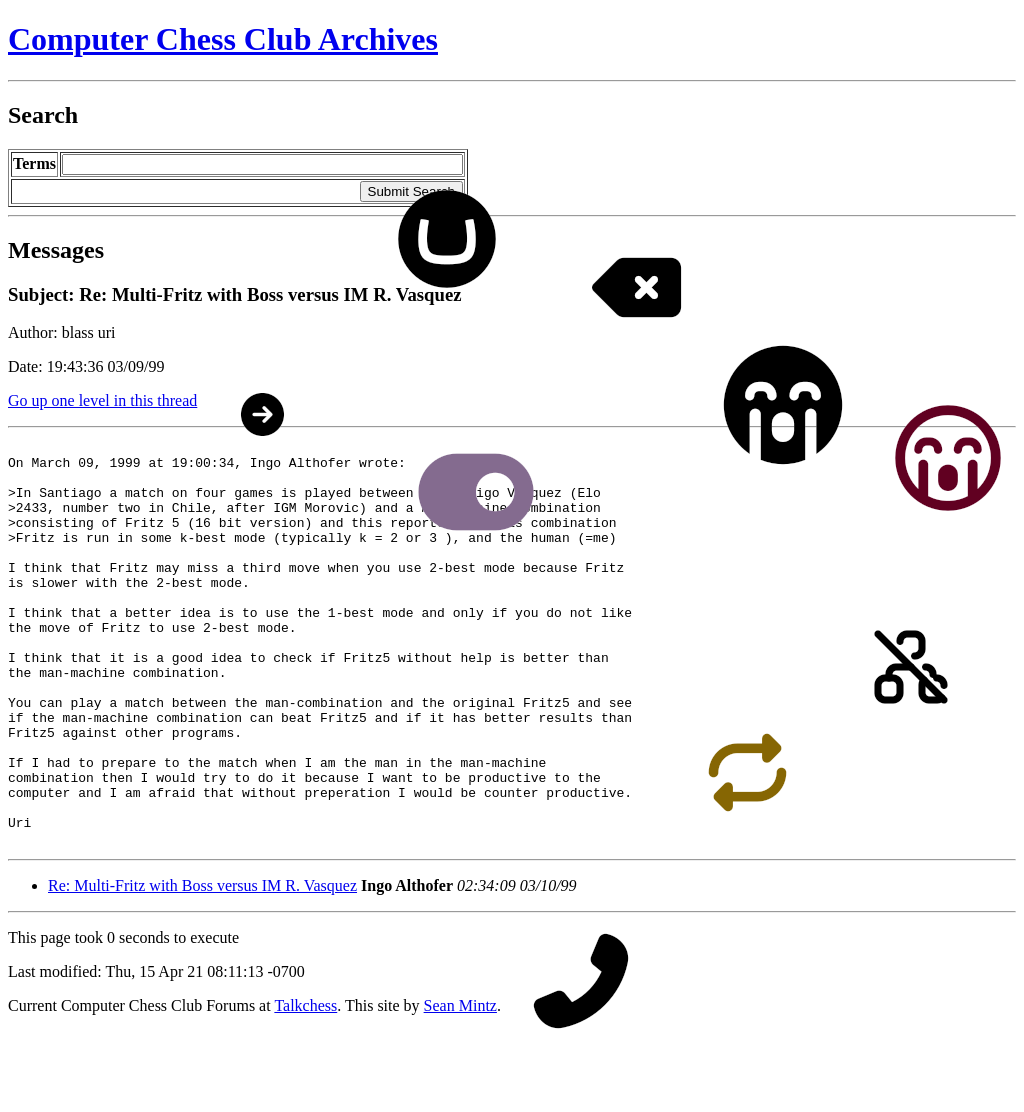 Image resolution: width=1024 pixels, height=1112 pixels. Describe the element at coordinates (476, 492) in the screenshot. I see `toggle switch in the on/enabled position` at that location.